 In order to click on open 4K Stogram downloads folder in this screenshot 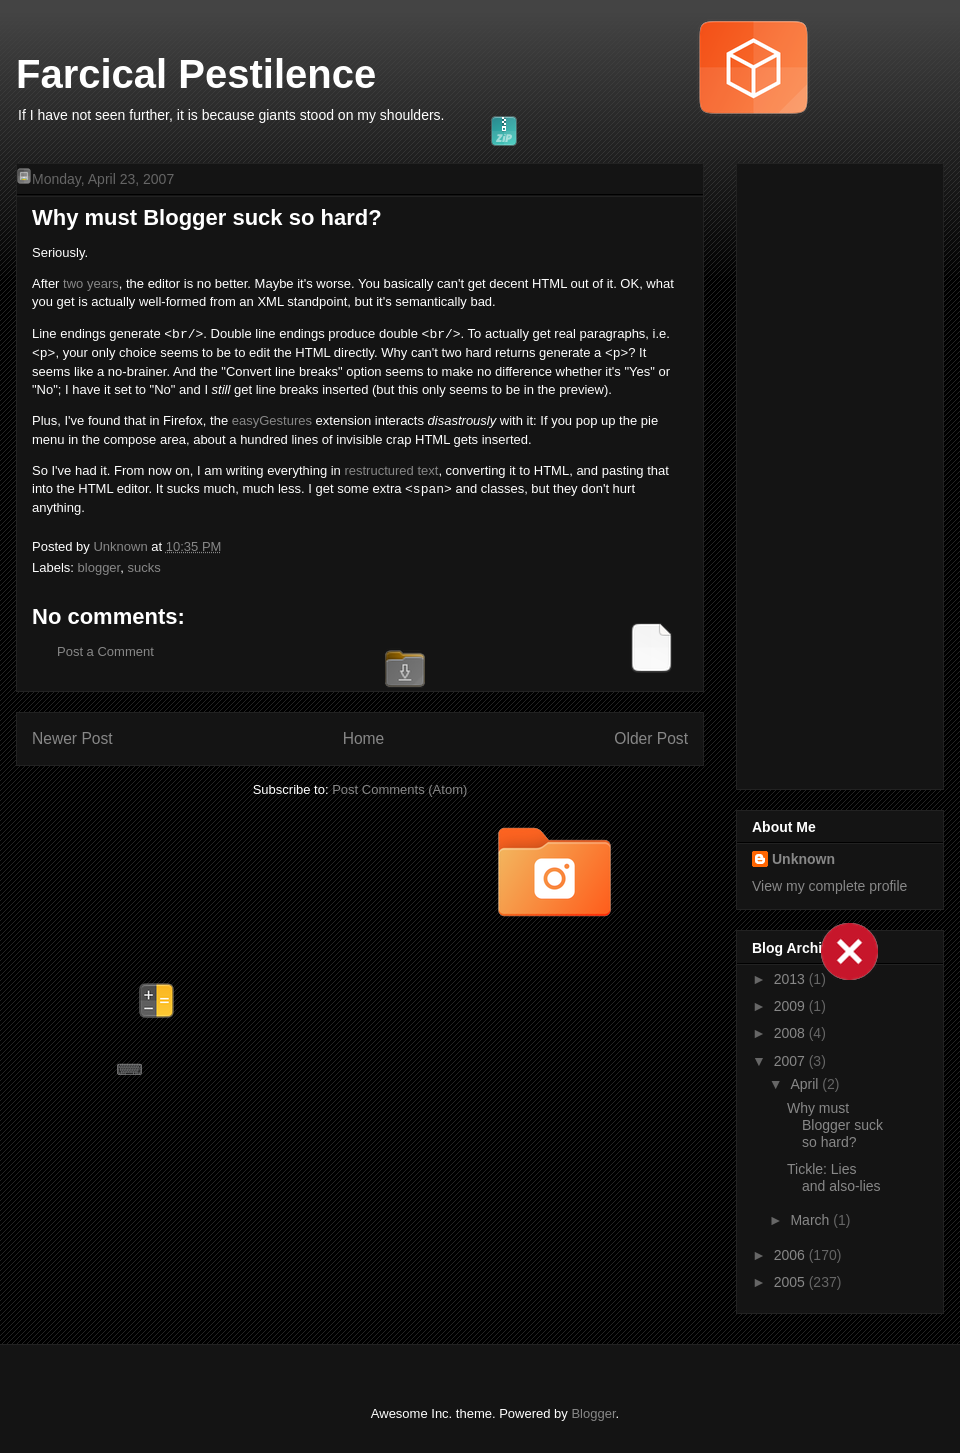, I will do `click(554, 875)`.